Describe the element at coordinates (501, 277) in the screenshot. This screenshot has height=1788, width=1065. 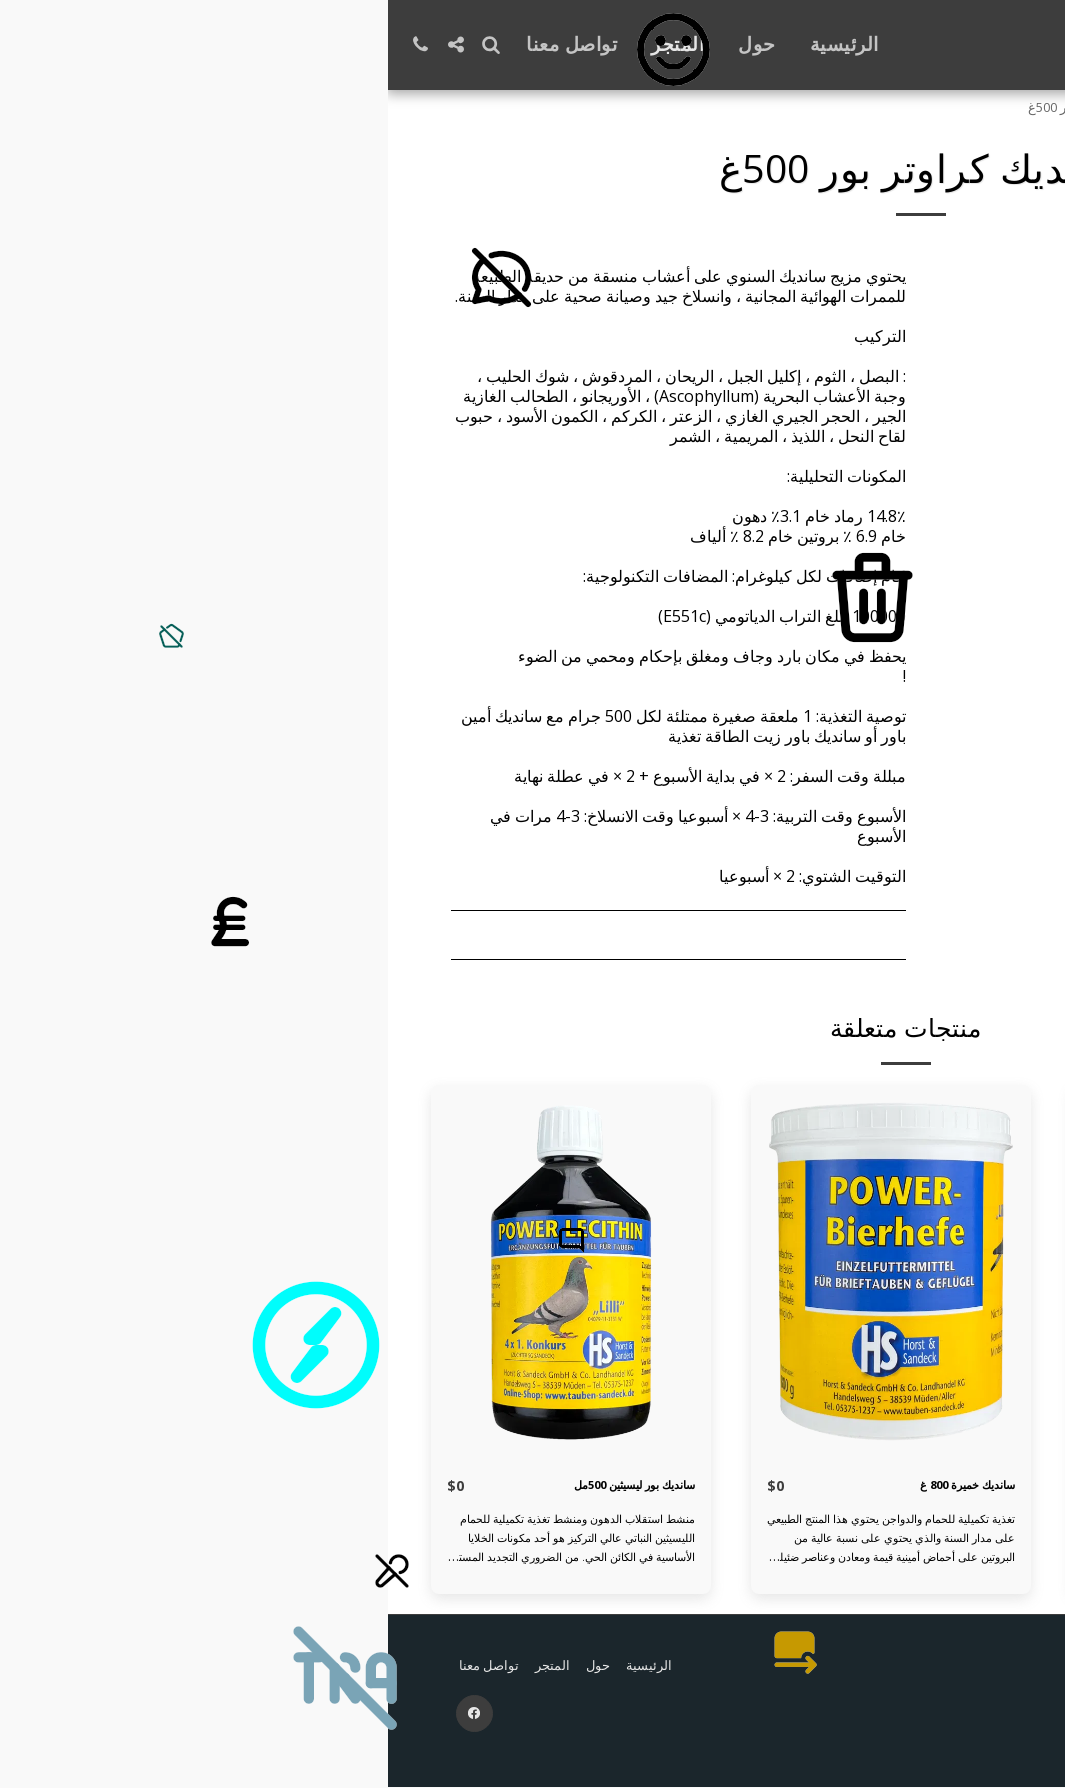
I see `messaging is disabled or unavailable` at that location.